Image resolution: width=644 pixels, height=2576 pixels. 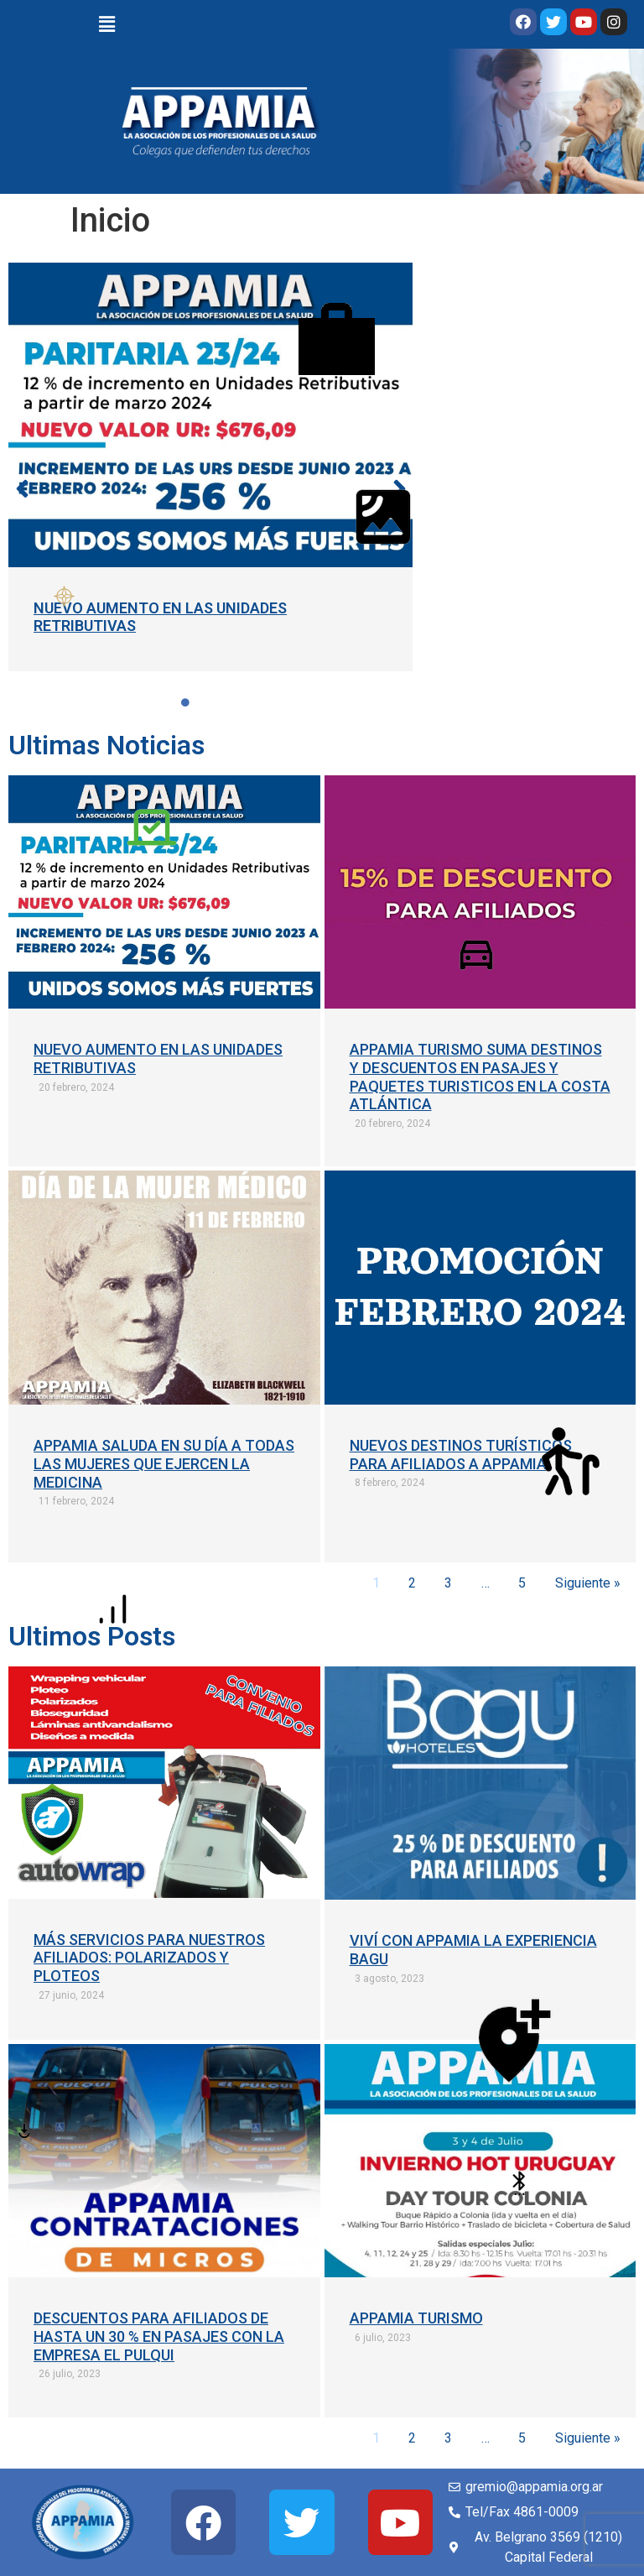 What do you see at coordinates (383, 517) in the screenshot?
I see `switch to satellite map view` at bounding box center [383, 517].